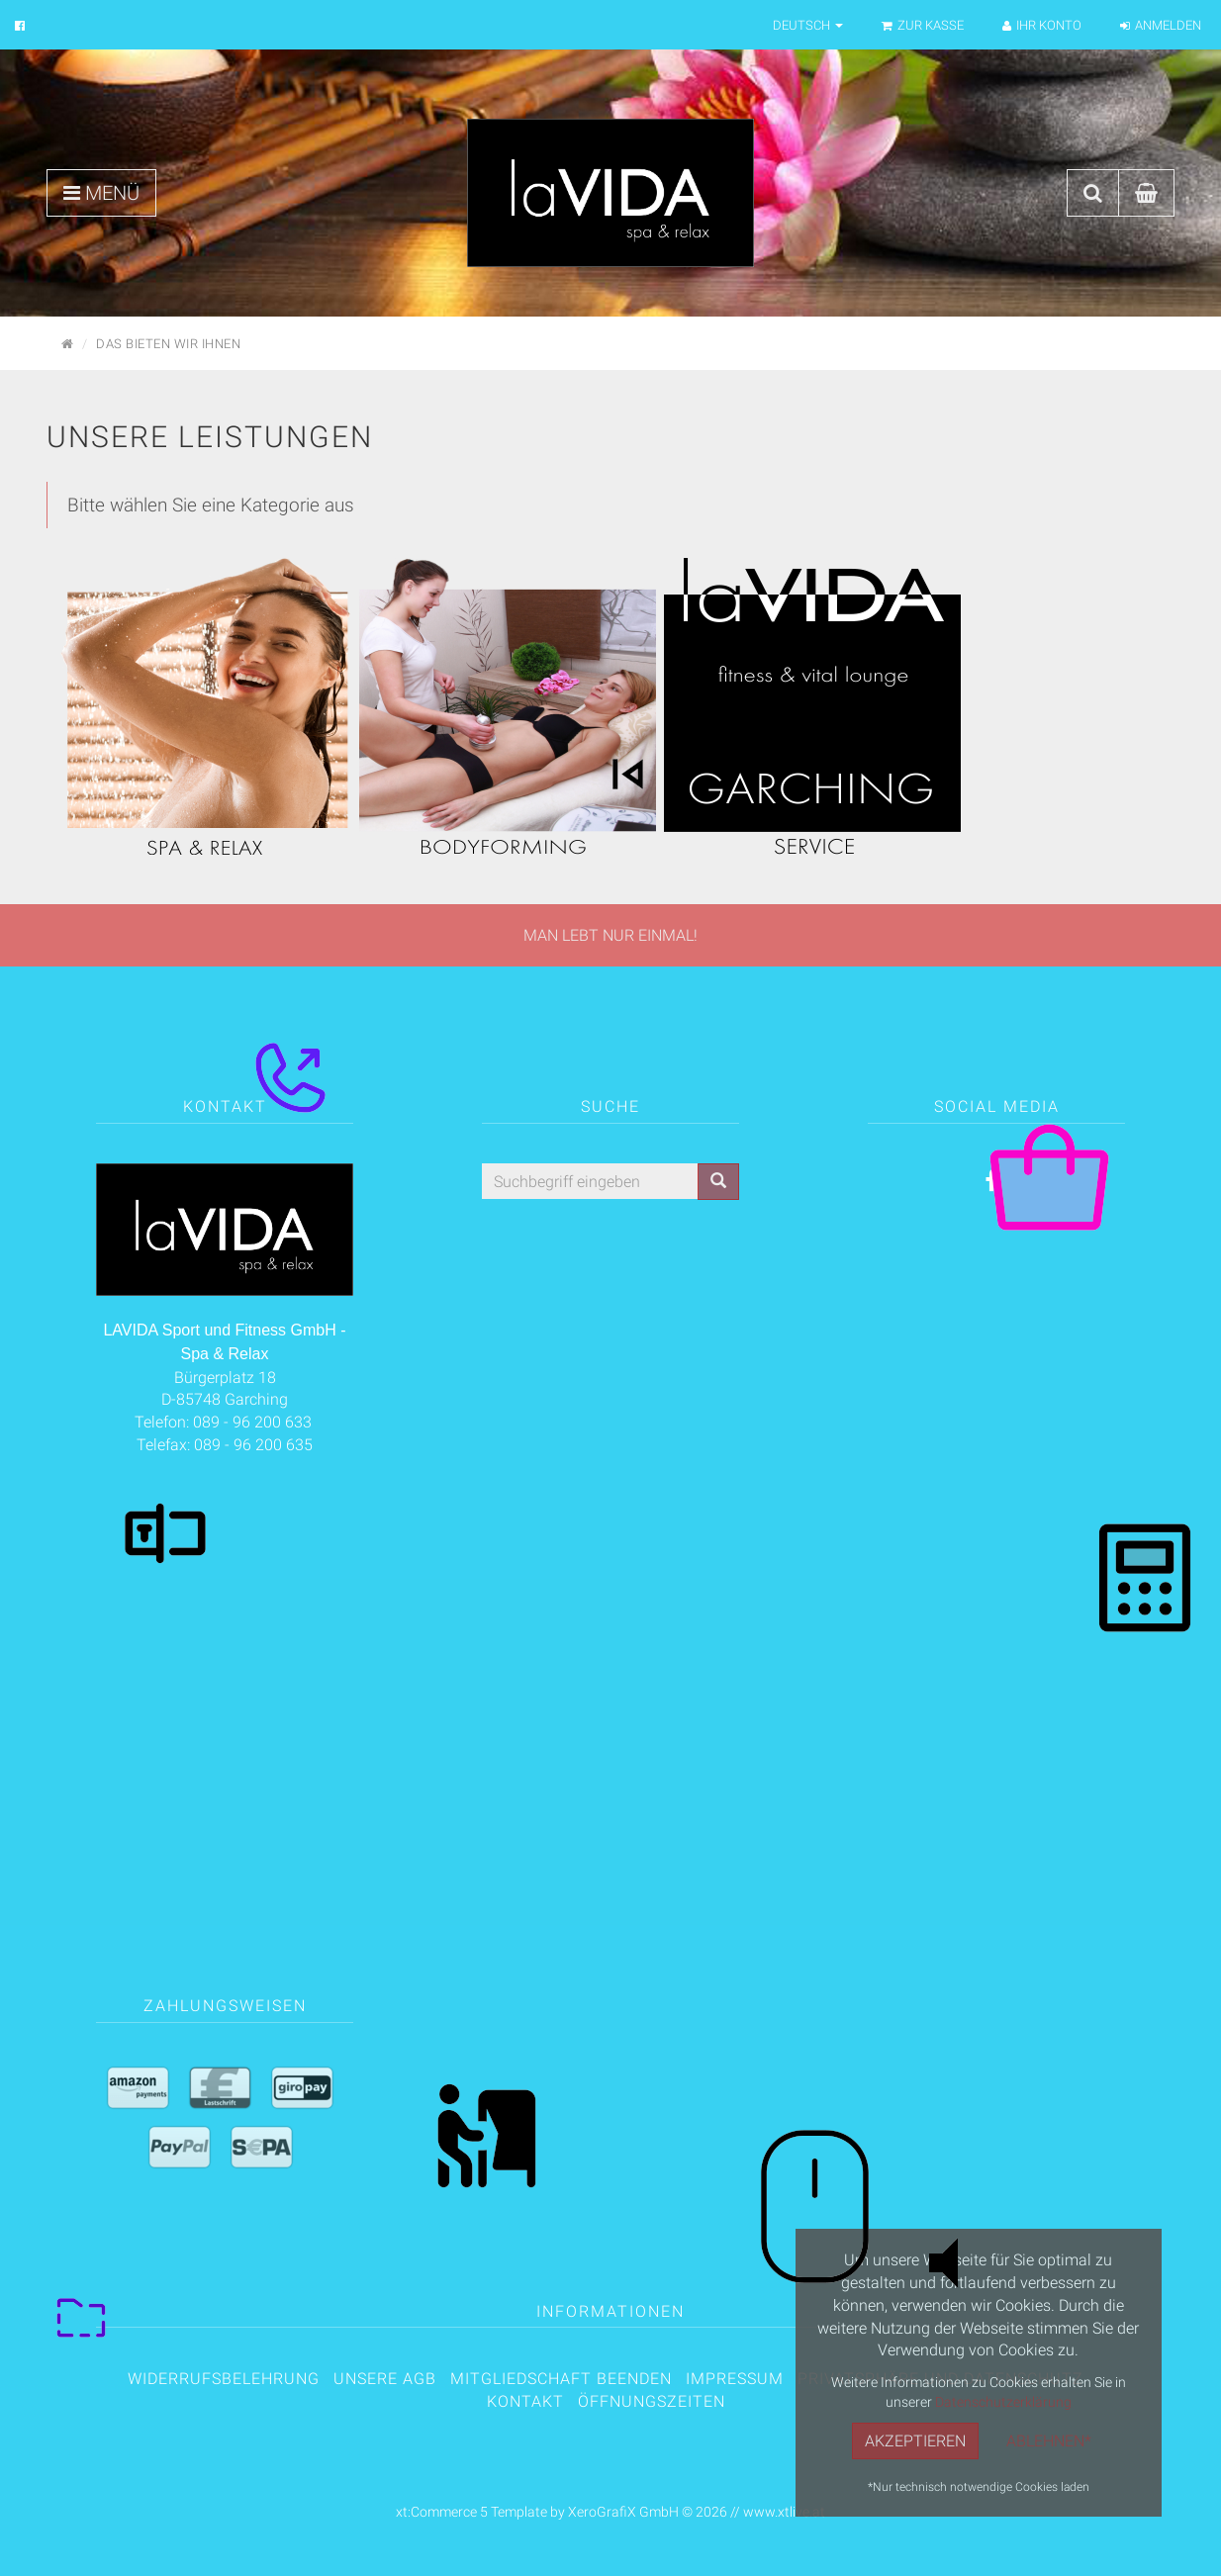 The image size is (1221, 2576). What do you see at coordinates (1049, 1183) in the screenshot?
I see `view your shopping bag` at bounding box center [1049, 1183].